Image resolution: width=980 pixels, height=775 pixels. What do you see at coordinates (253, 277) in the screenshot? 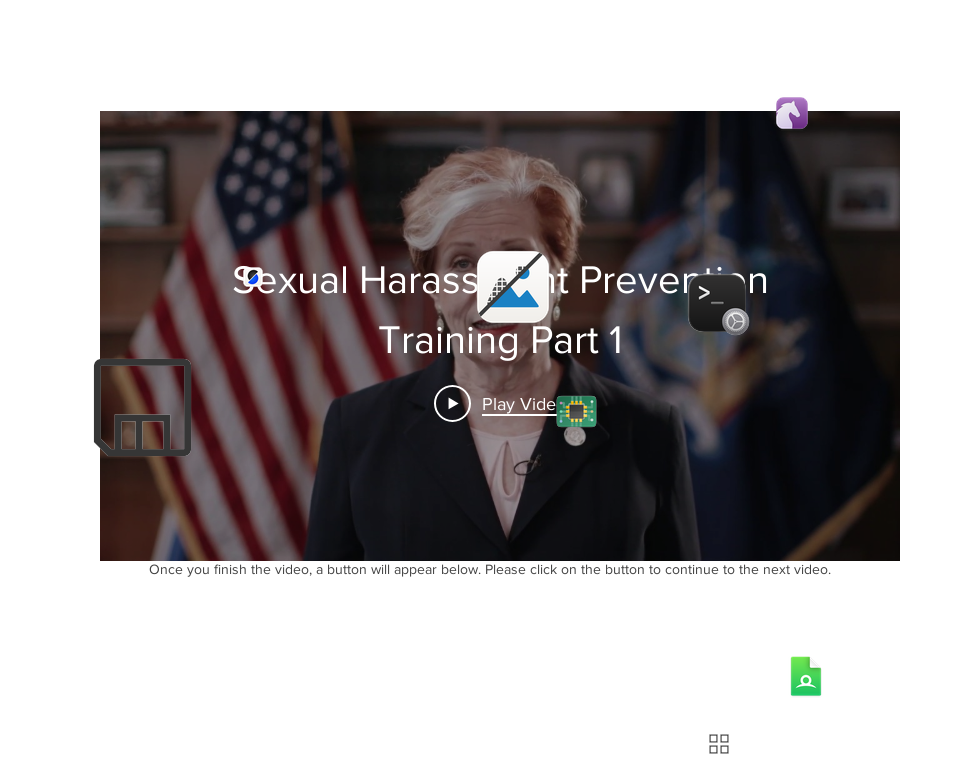
I see `open SuperSlicer 3D printing slicer application` at bounding box center [253, 277].